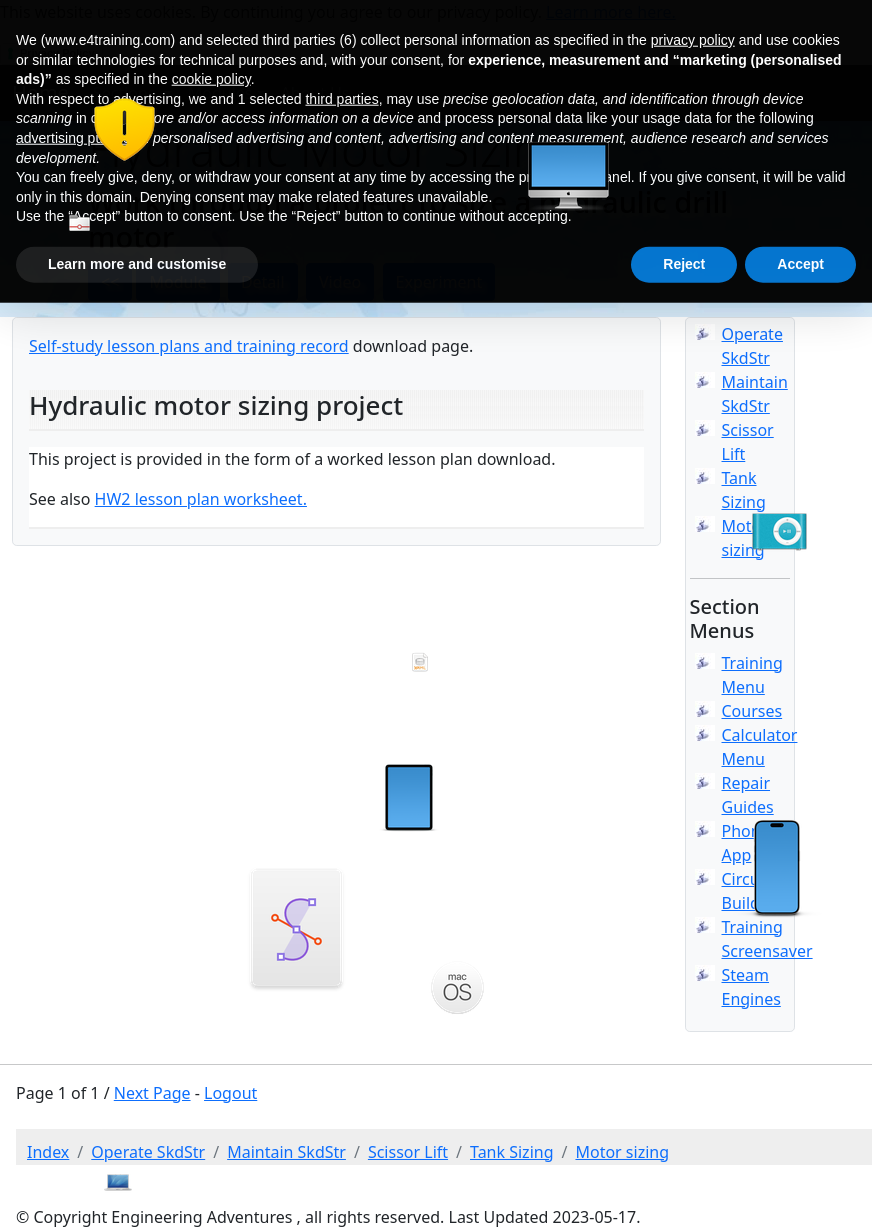 The image size is (872, 1229). Describe the element at coordinates (118, 1182) in the screenshot. I see `represents a powerbook g4 17-inch device` at that location.